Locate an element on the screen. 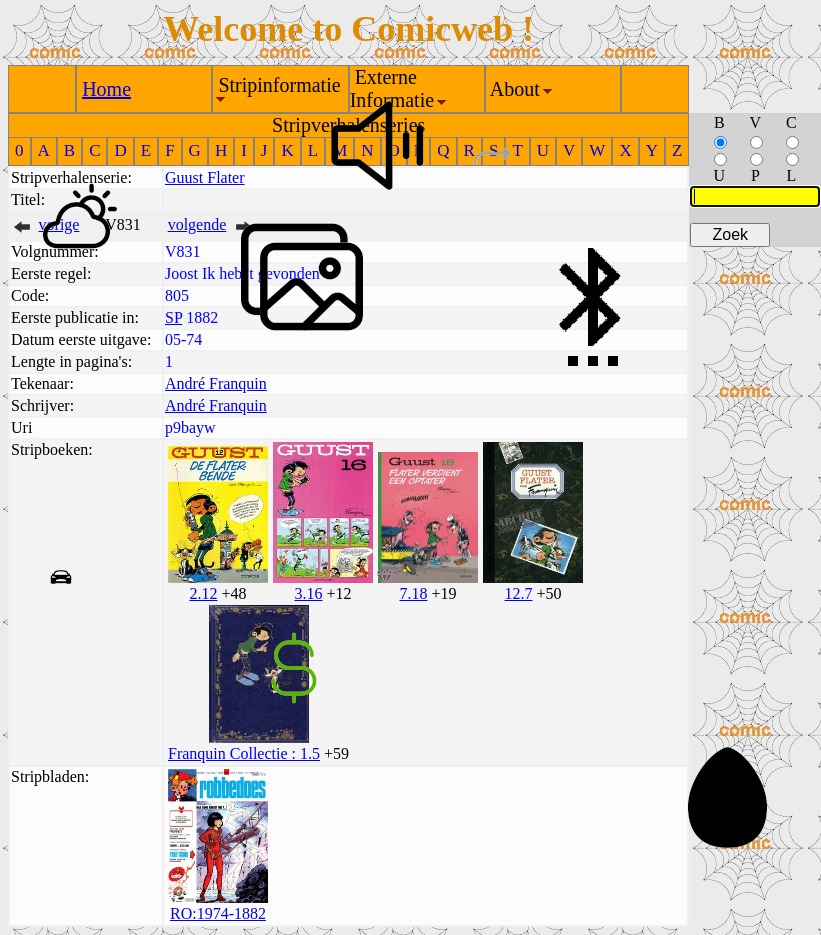 The image size is (821, 935). view account balance or financial information is located at coordinates (294, 668).